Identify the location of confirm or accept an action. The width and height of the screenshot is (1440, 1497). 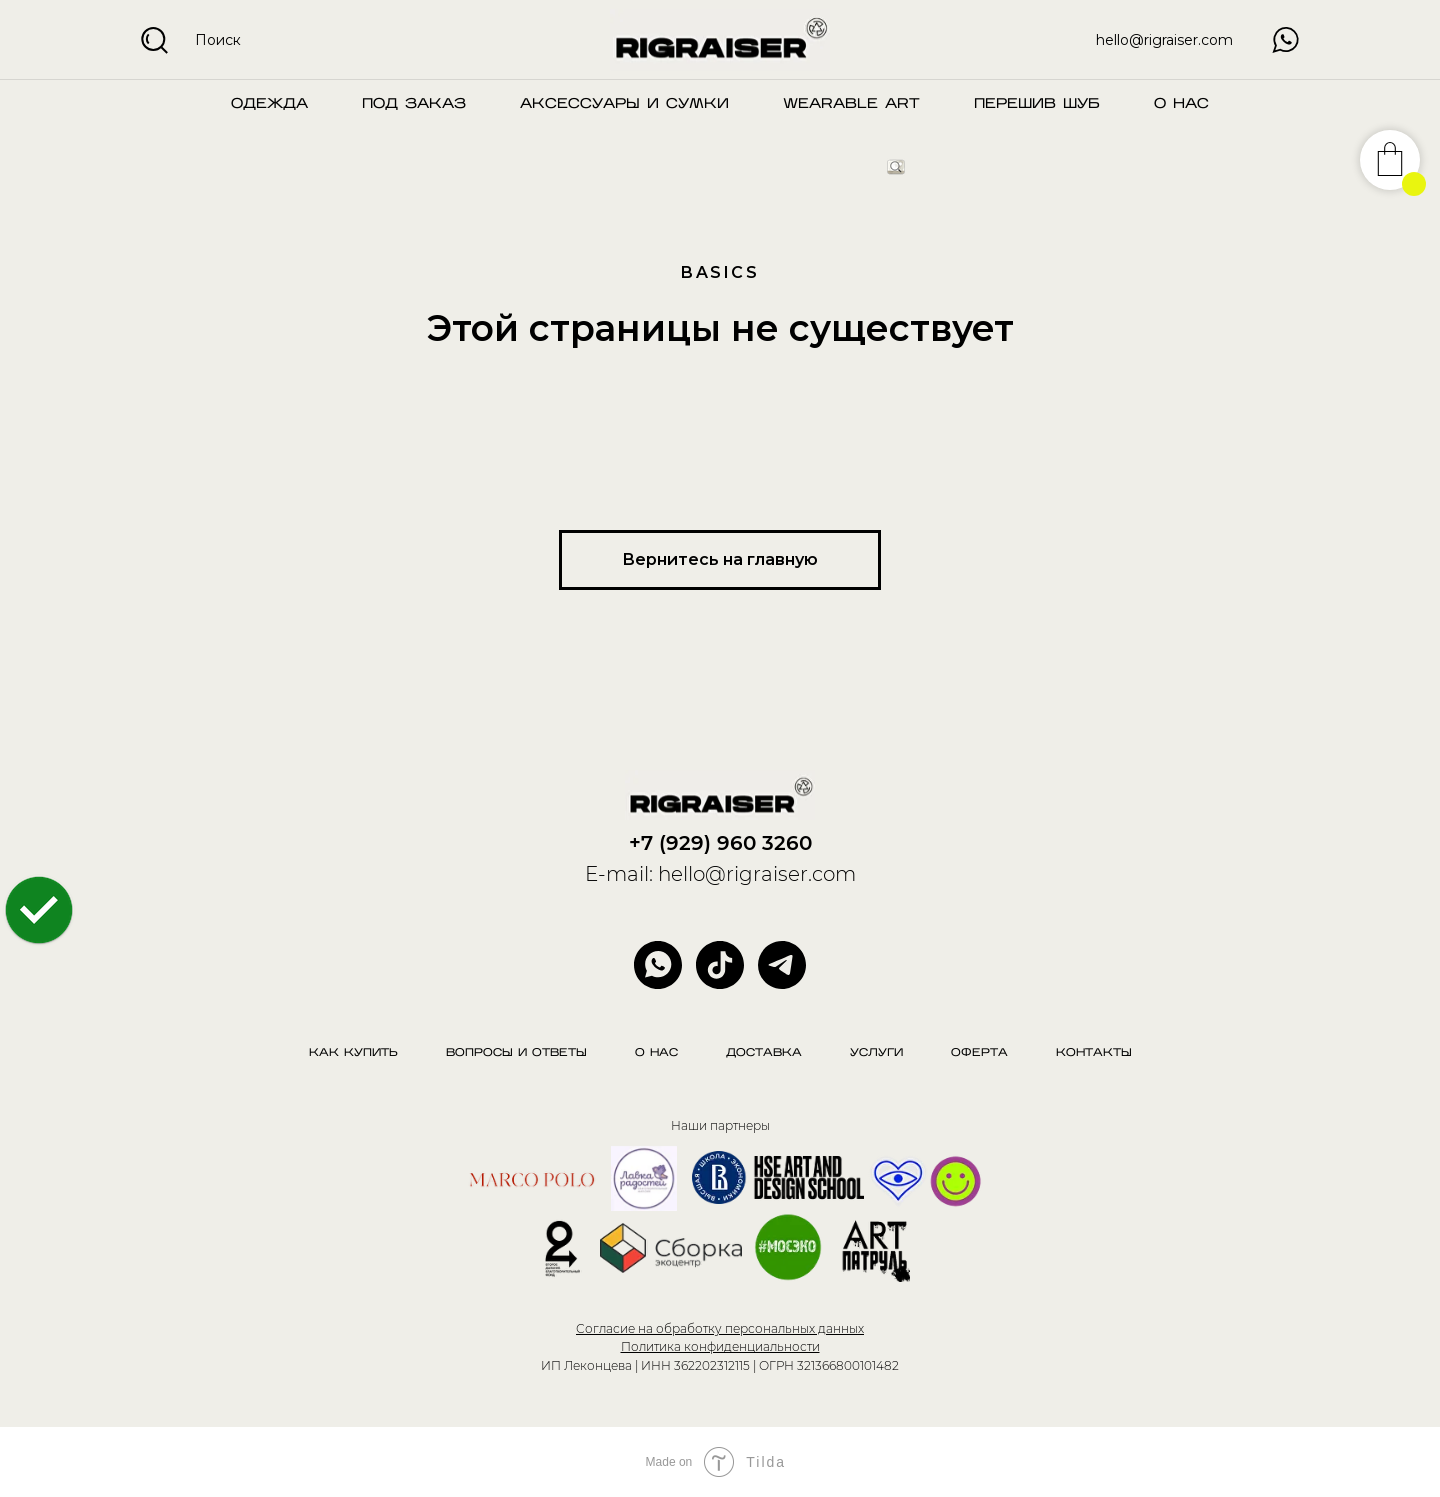
(39, 910).